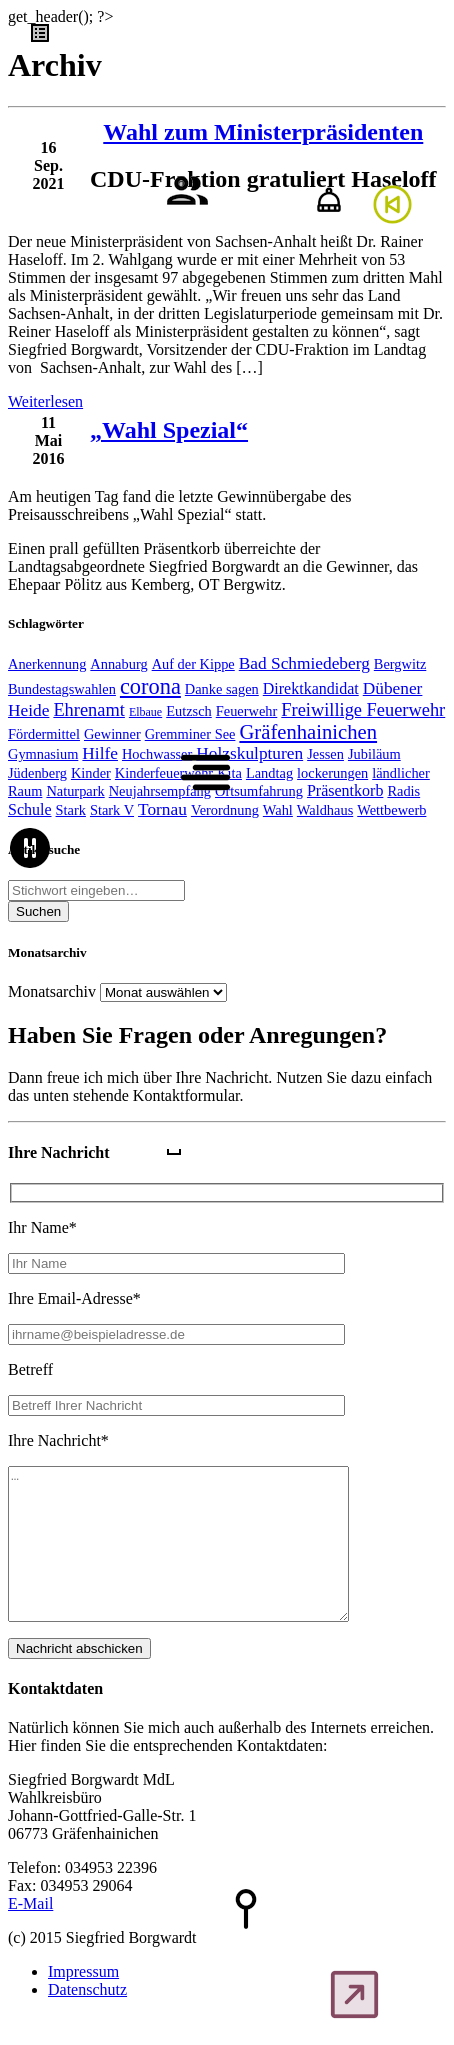 This screenshot has width=454, height=2045. What do you see at coordinates (40, 33) in the screenshot?
I see `view list details or properties` at bounding box center [40, 33].